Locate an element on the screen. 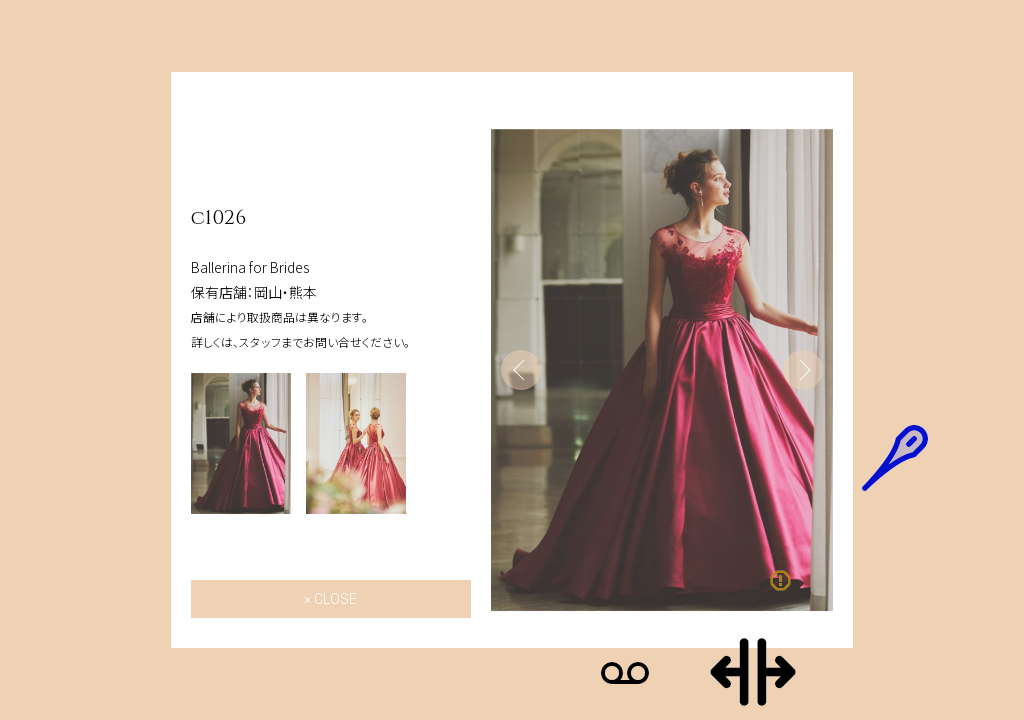 This screenshot has height=720, width=1024. split view horizontally is located at coordinates (753, 672).